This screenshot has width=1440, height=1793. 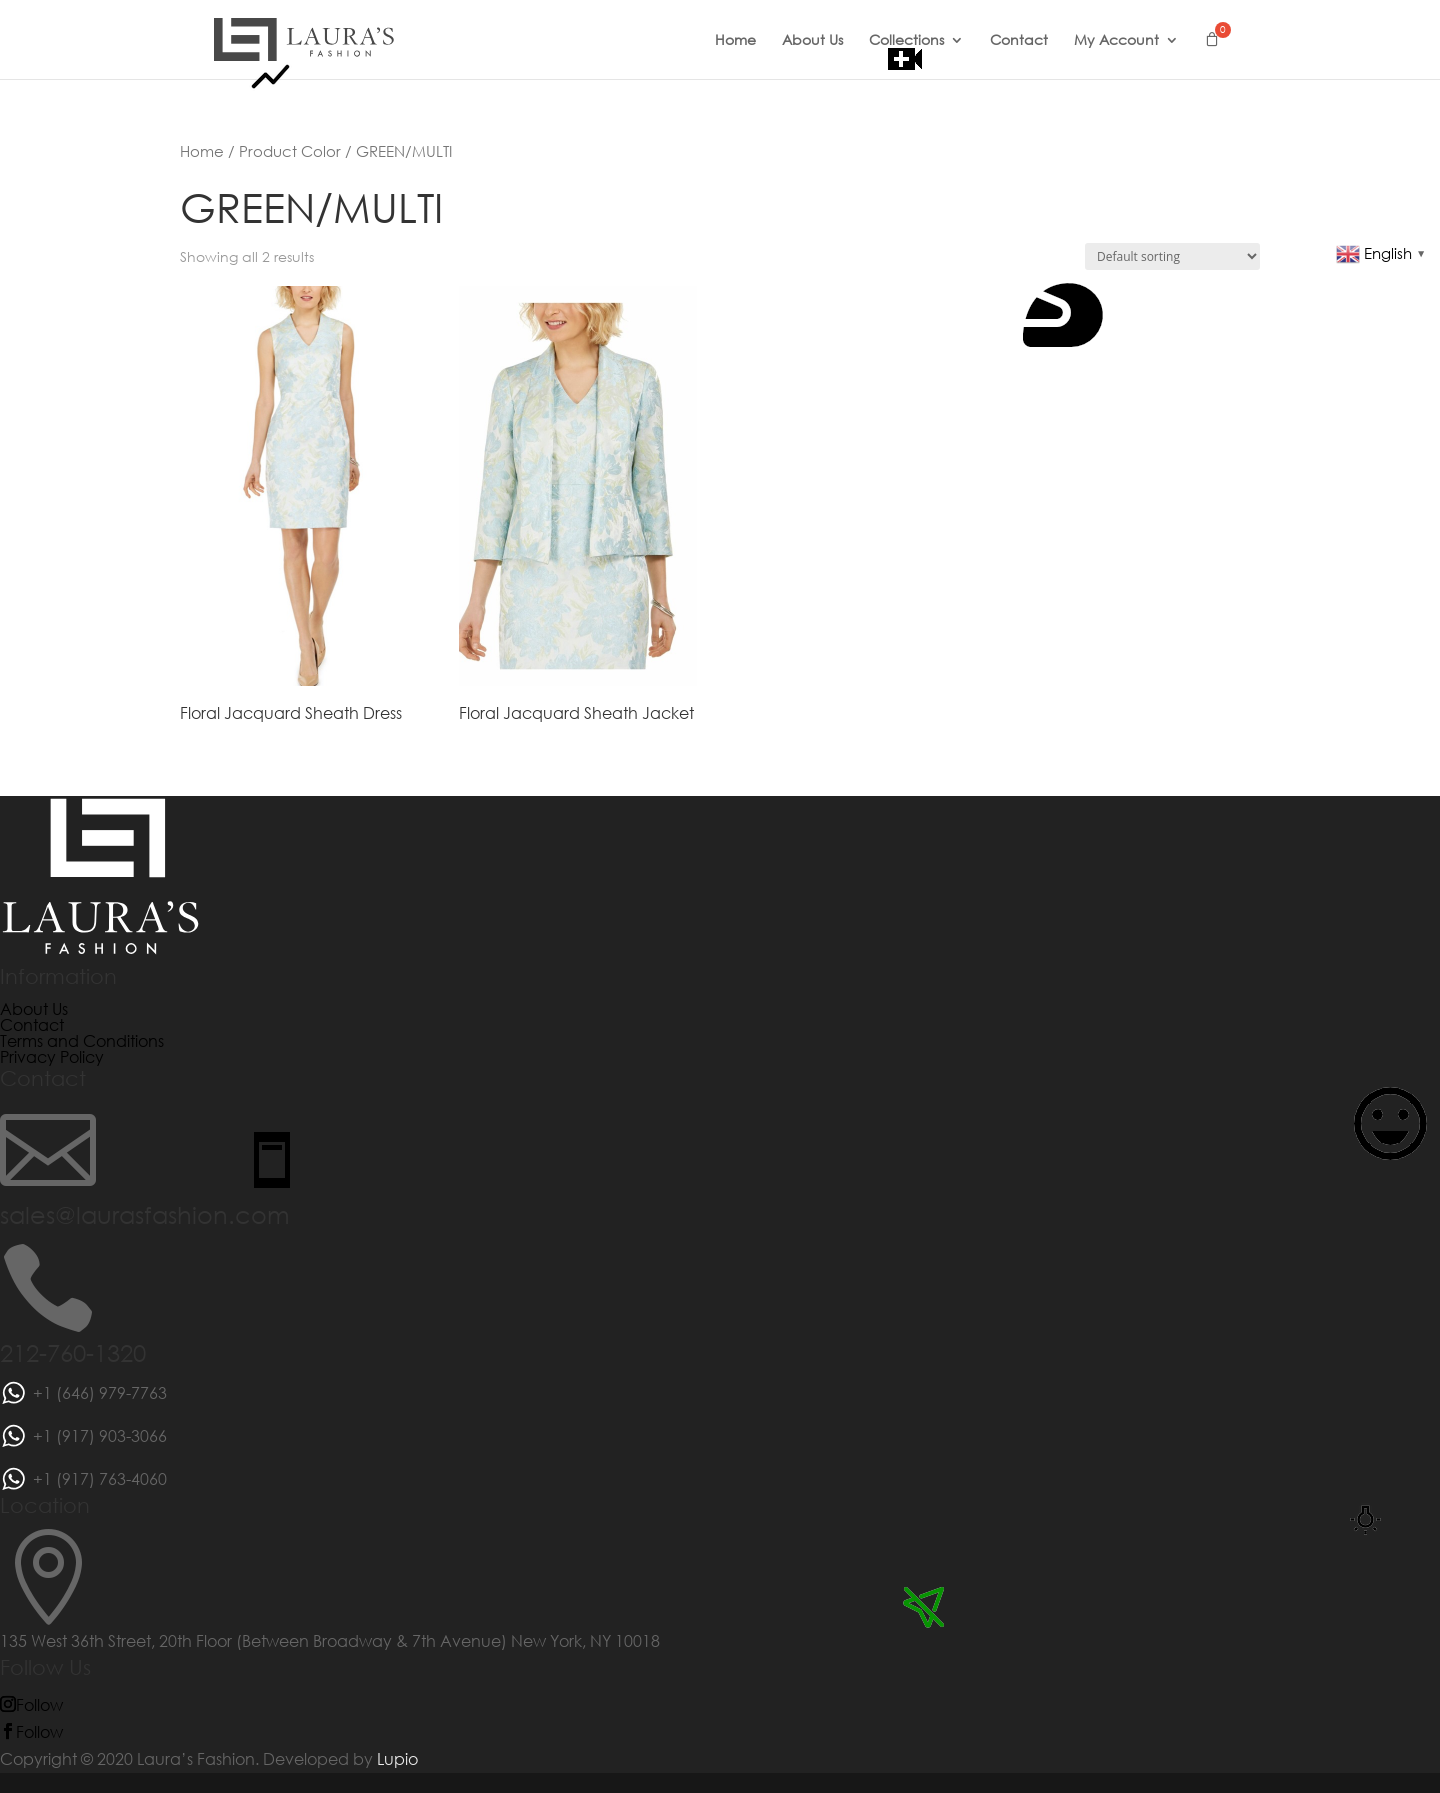 I want to click on add an emoji or reaction, so click(x=1390, y=1123).